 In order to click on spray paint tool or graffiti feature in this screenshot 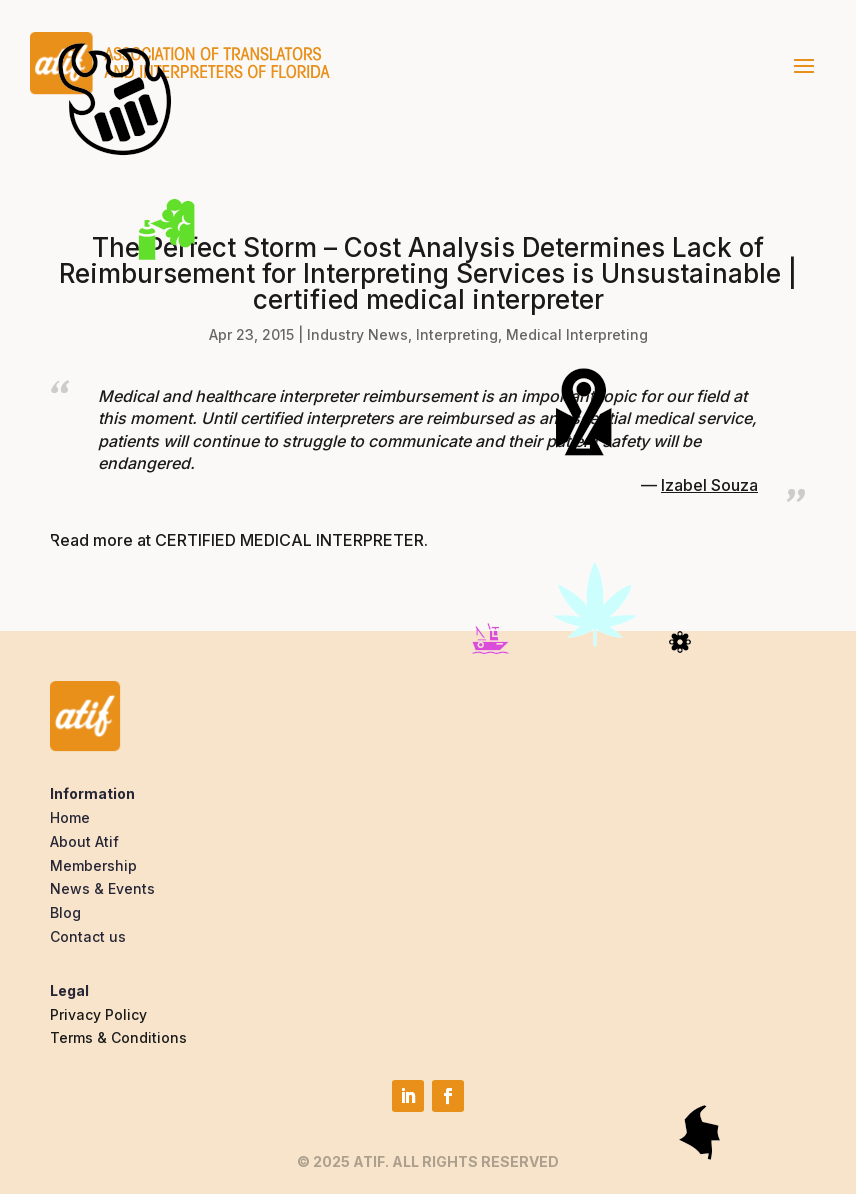, I will do `click(164, 229)`.